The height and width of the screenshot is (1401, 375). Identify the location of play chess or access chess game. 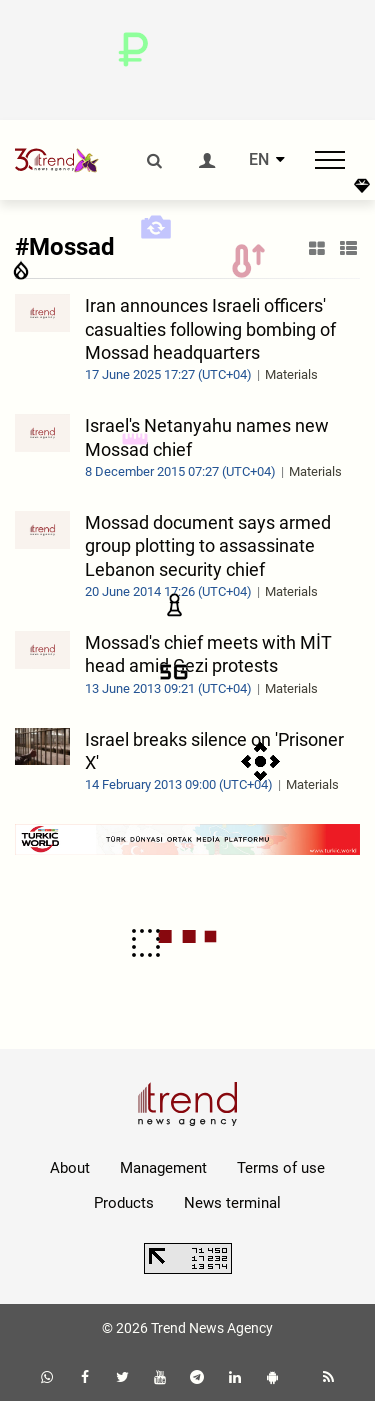
(174, 605).